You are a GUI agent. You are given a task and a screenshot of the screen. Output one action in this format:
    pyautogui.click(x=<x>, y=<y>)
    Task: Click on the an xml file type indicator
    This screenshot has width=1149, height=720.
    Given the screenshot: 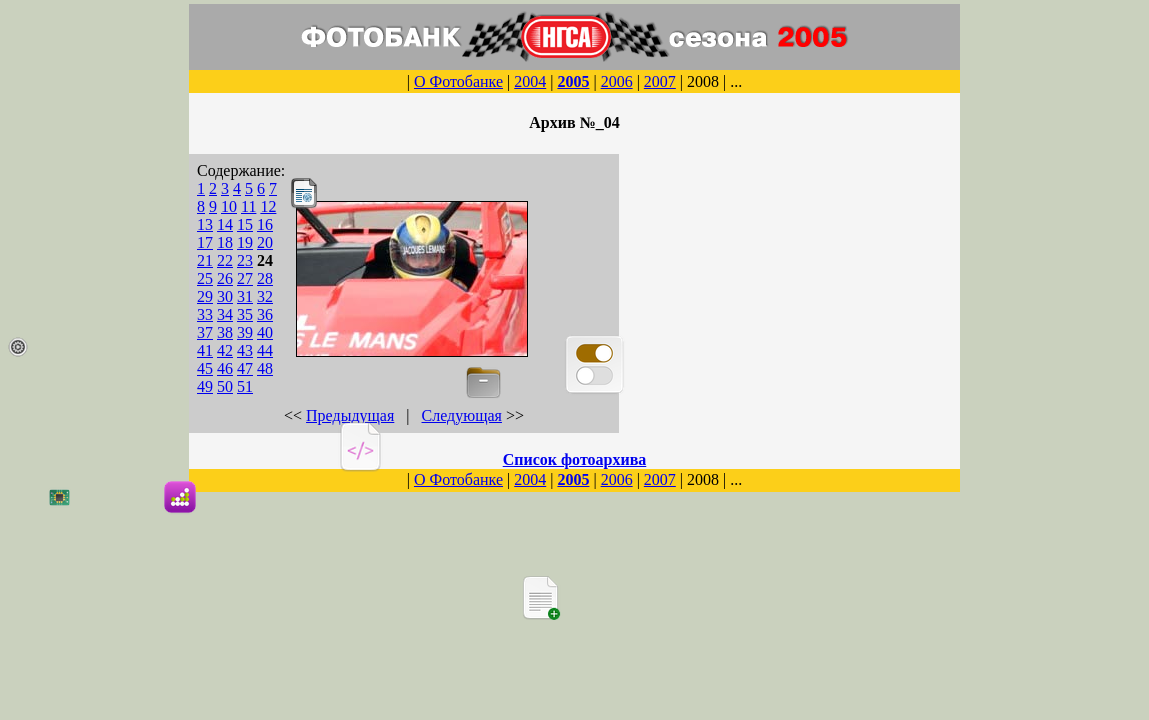 What is the action you would take?
    pyautogui.click(x=360, y=446)
    